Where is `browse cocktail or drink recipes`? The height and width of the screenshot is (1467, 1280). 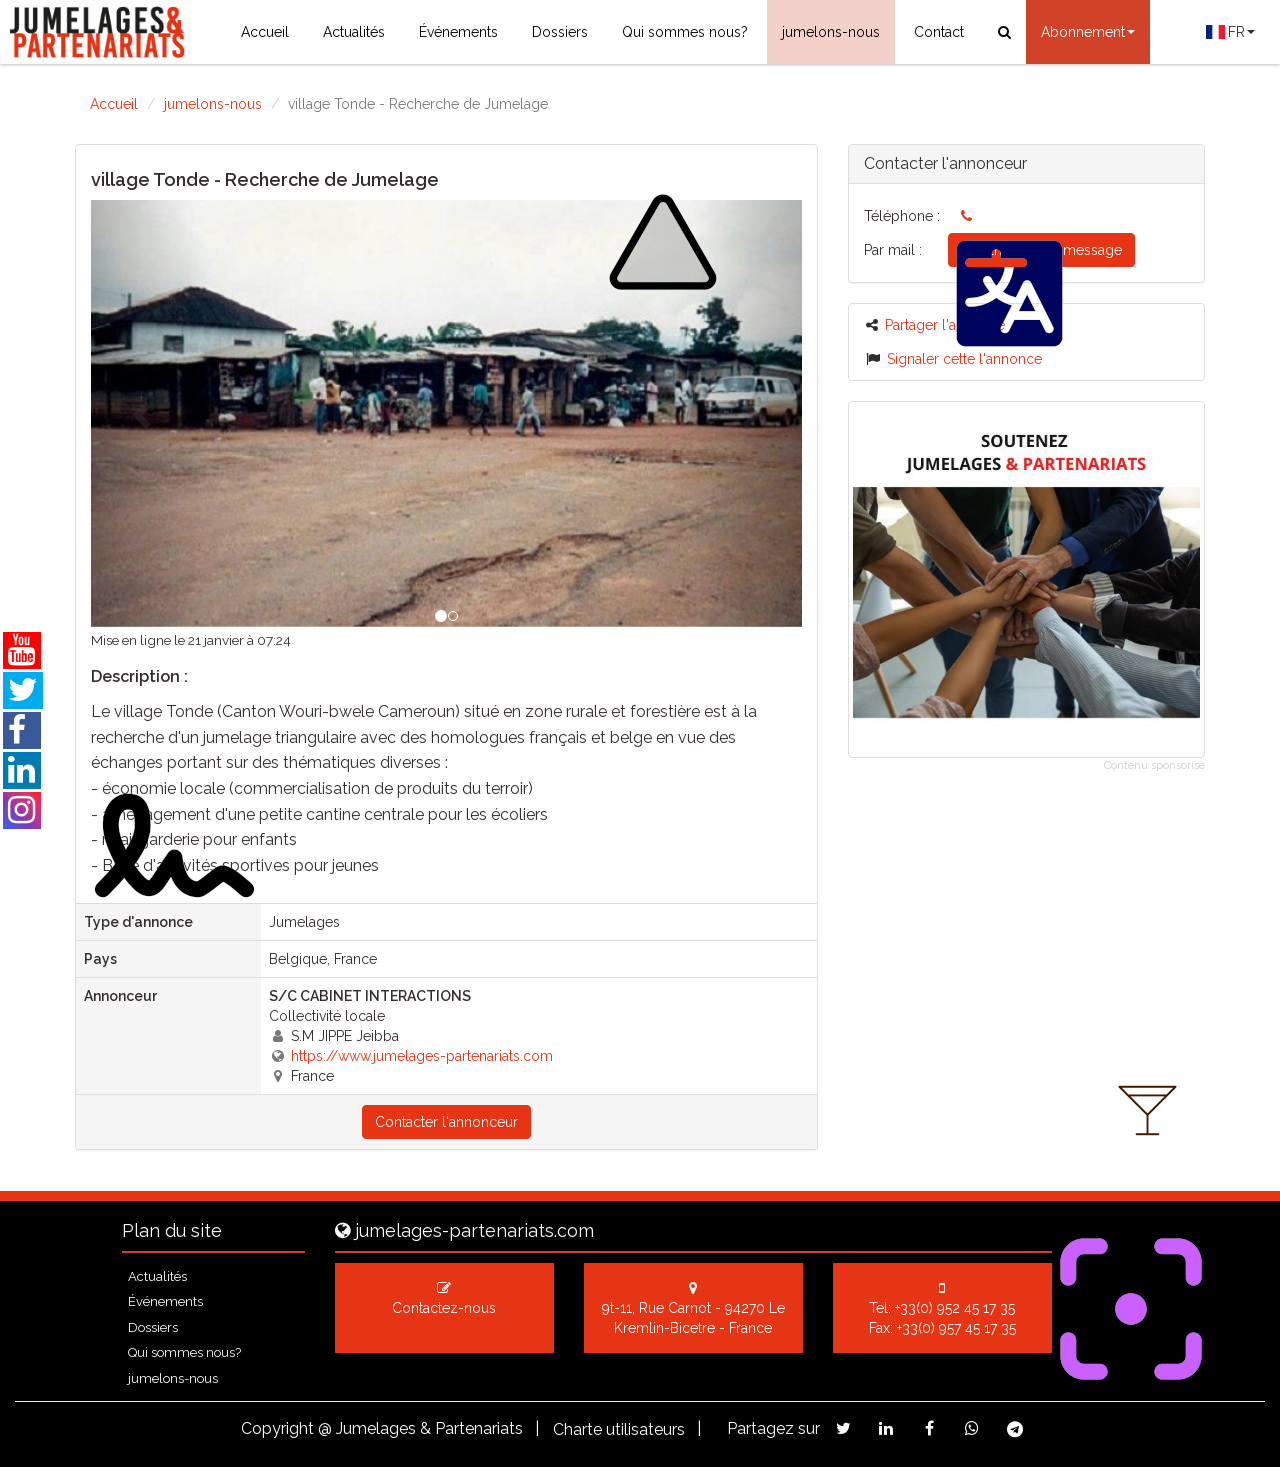 browse cocktail or drink recipes is located at coordinates (1147, 1110).